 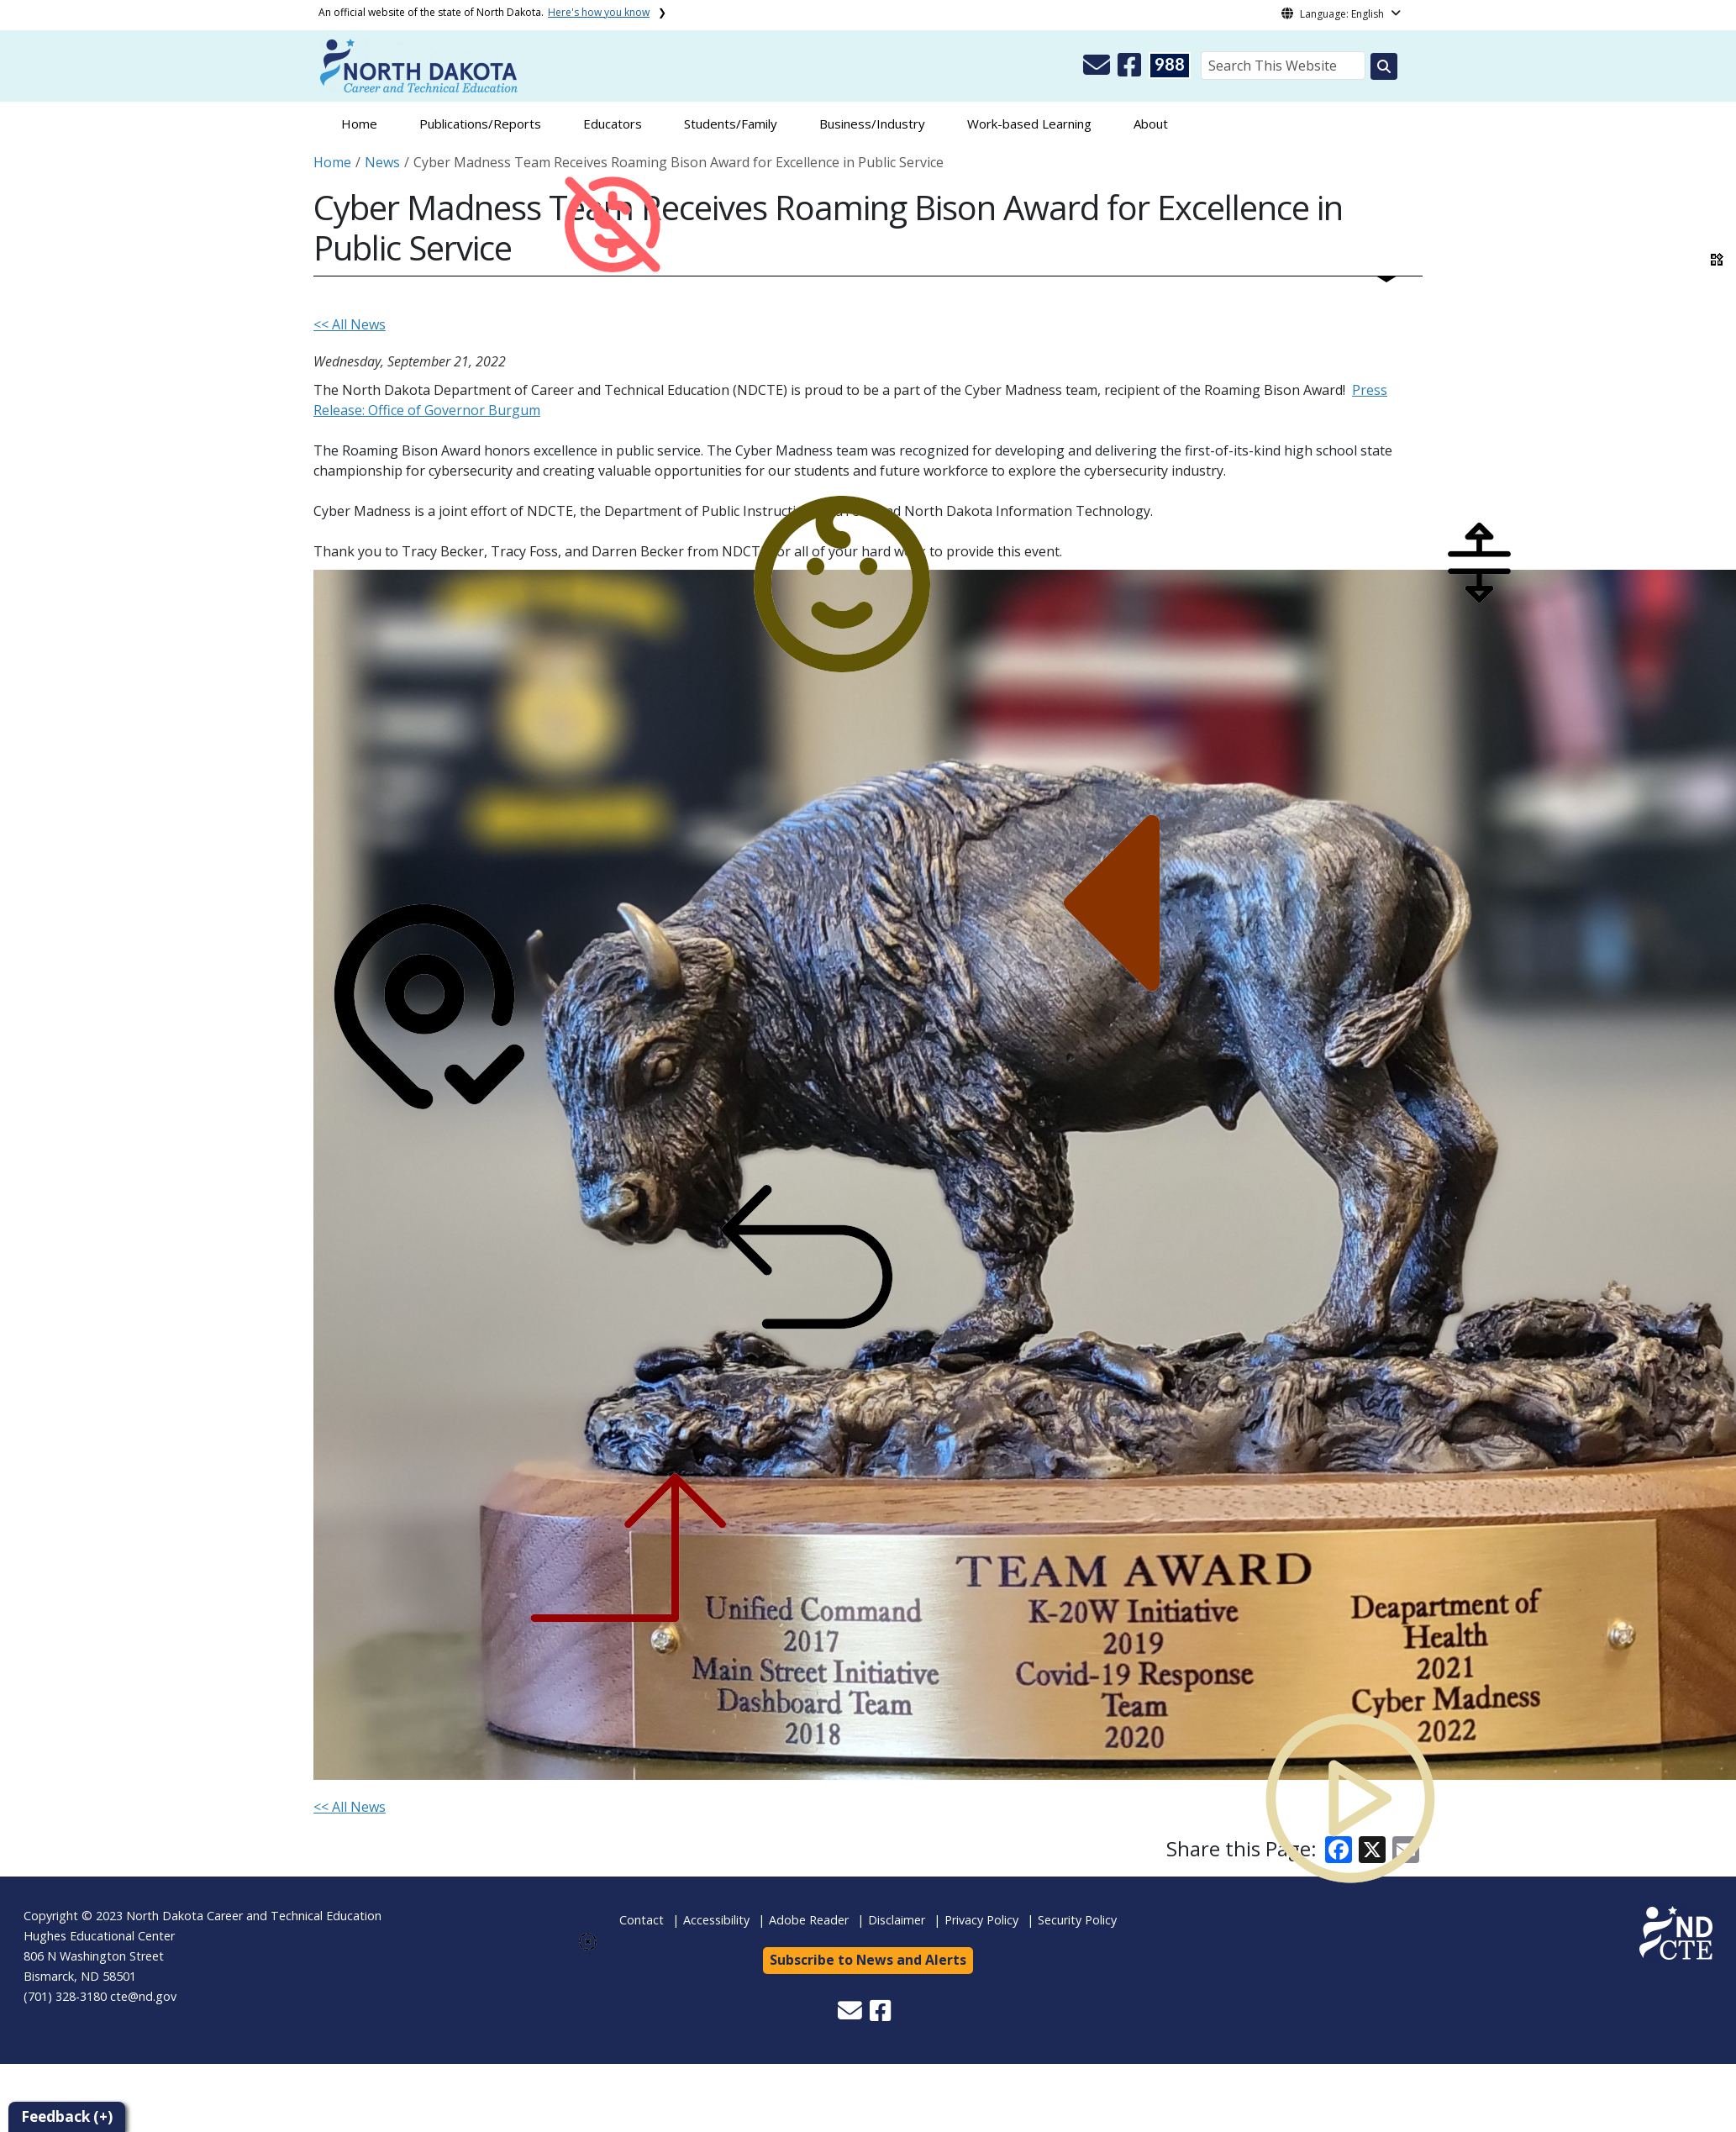 I want to click on indicates child-friendly or kids mode, so click(x=842, y=584).